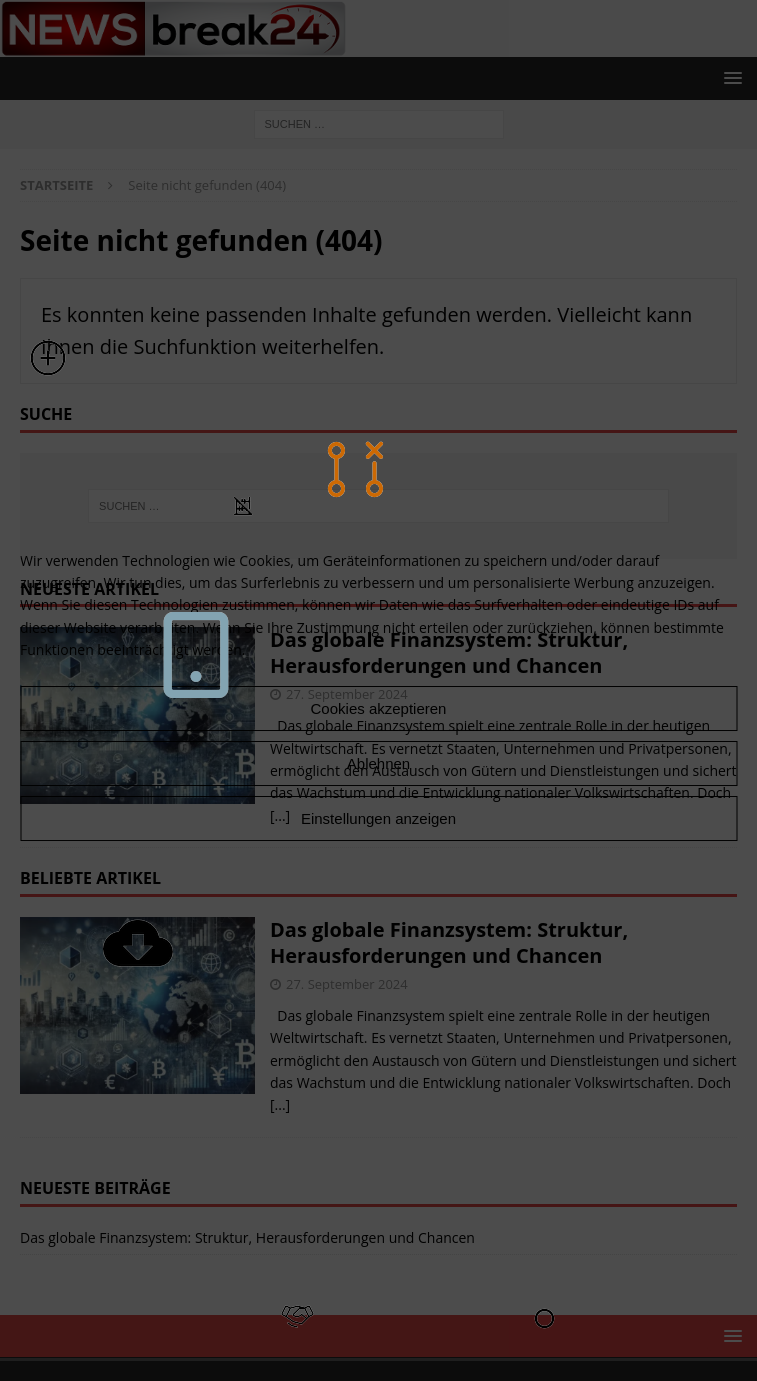 The image size is (757, 1381). What do you see at coordinates (297, 1315) in the screenshot?
I see `initiate a partnership or collaboration` at bounding box center [297, 1315].